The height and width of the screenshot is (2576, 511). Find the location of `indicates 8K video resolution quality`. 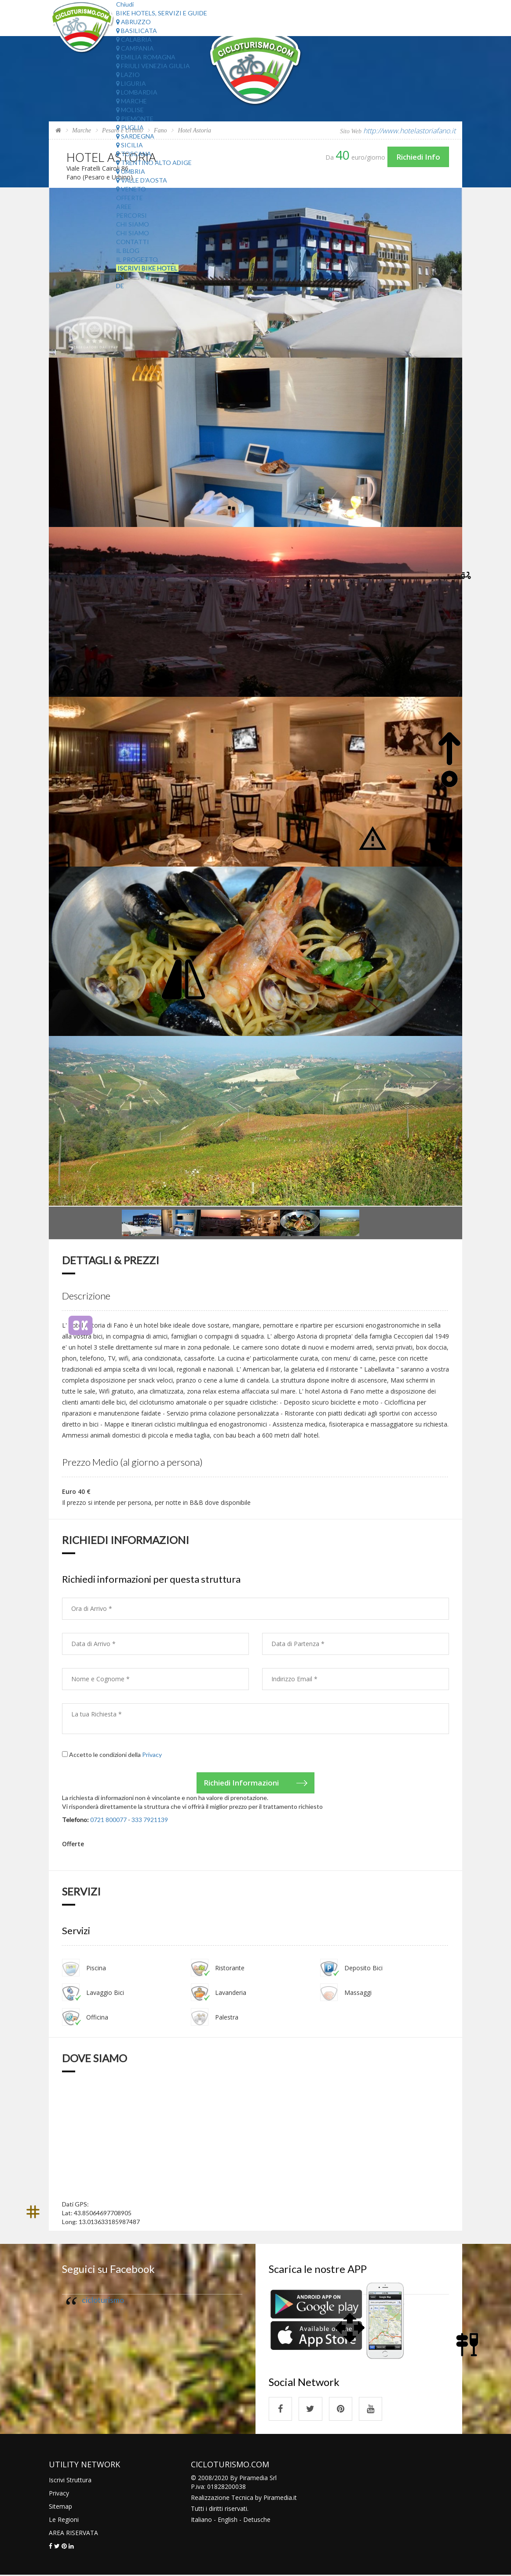

indicates 8K video resolution quality is located at coordinates (80, 1325).